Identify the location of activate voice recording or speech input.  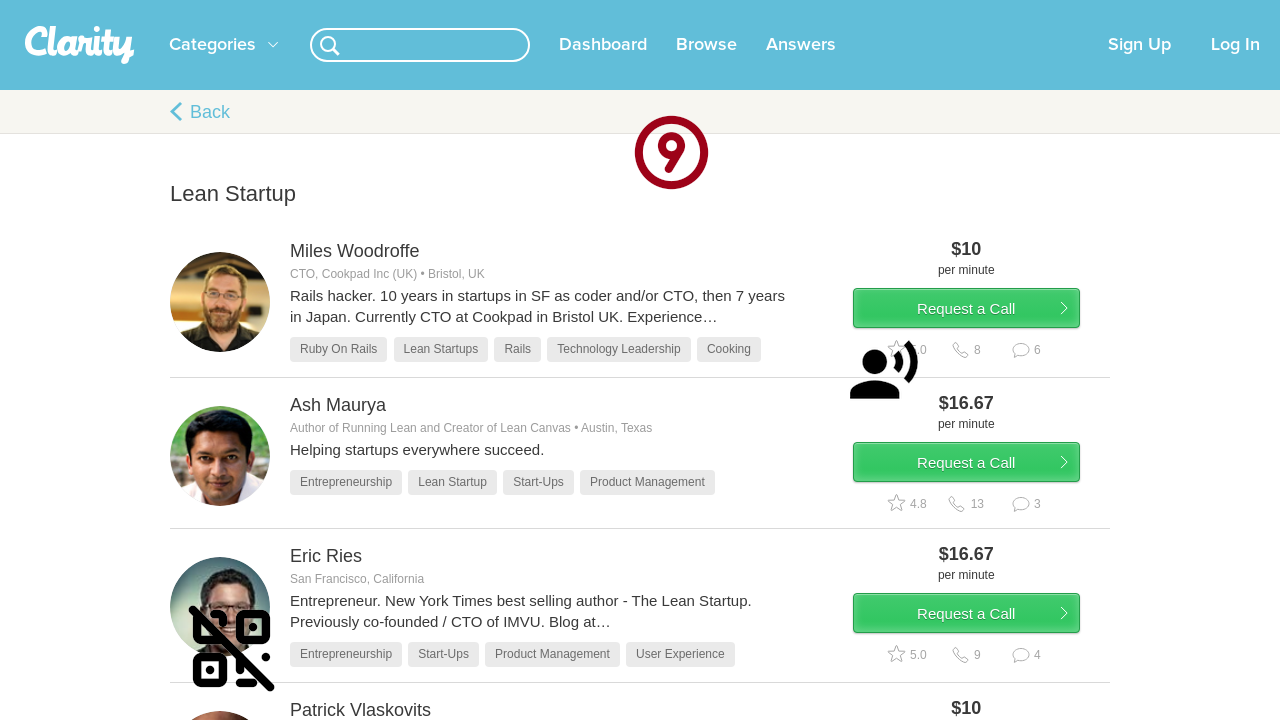
(884, 371).